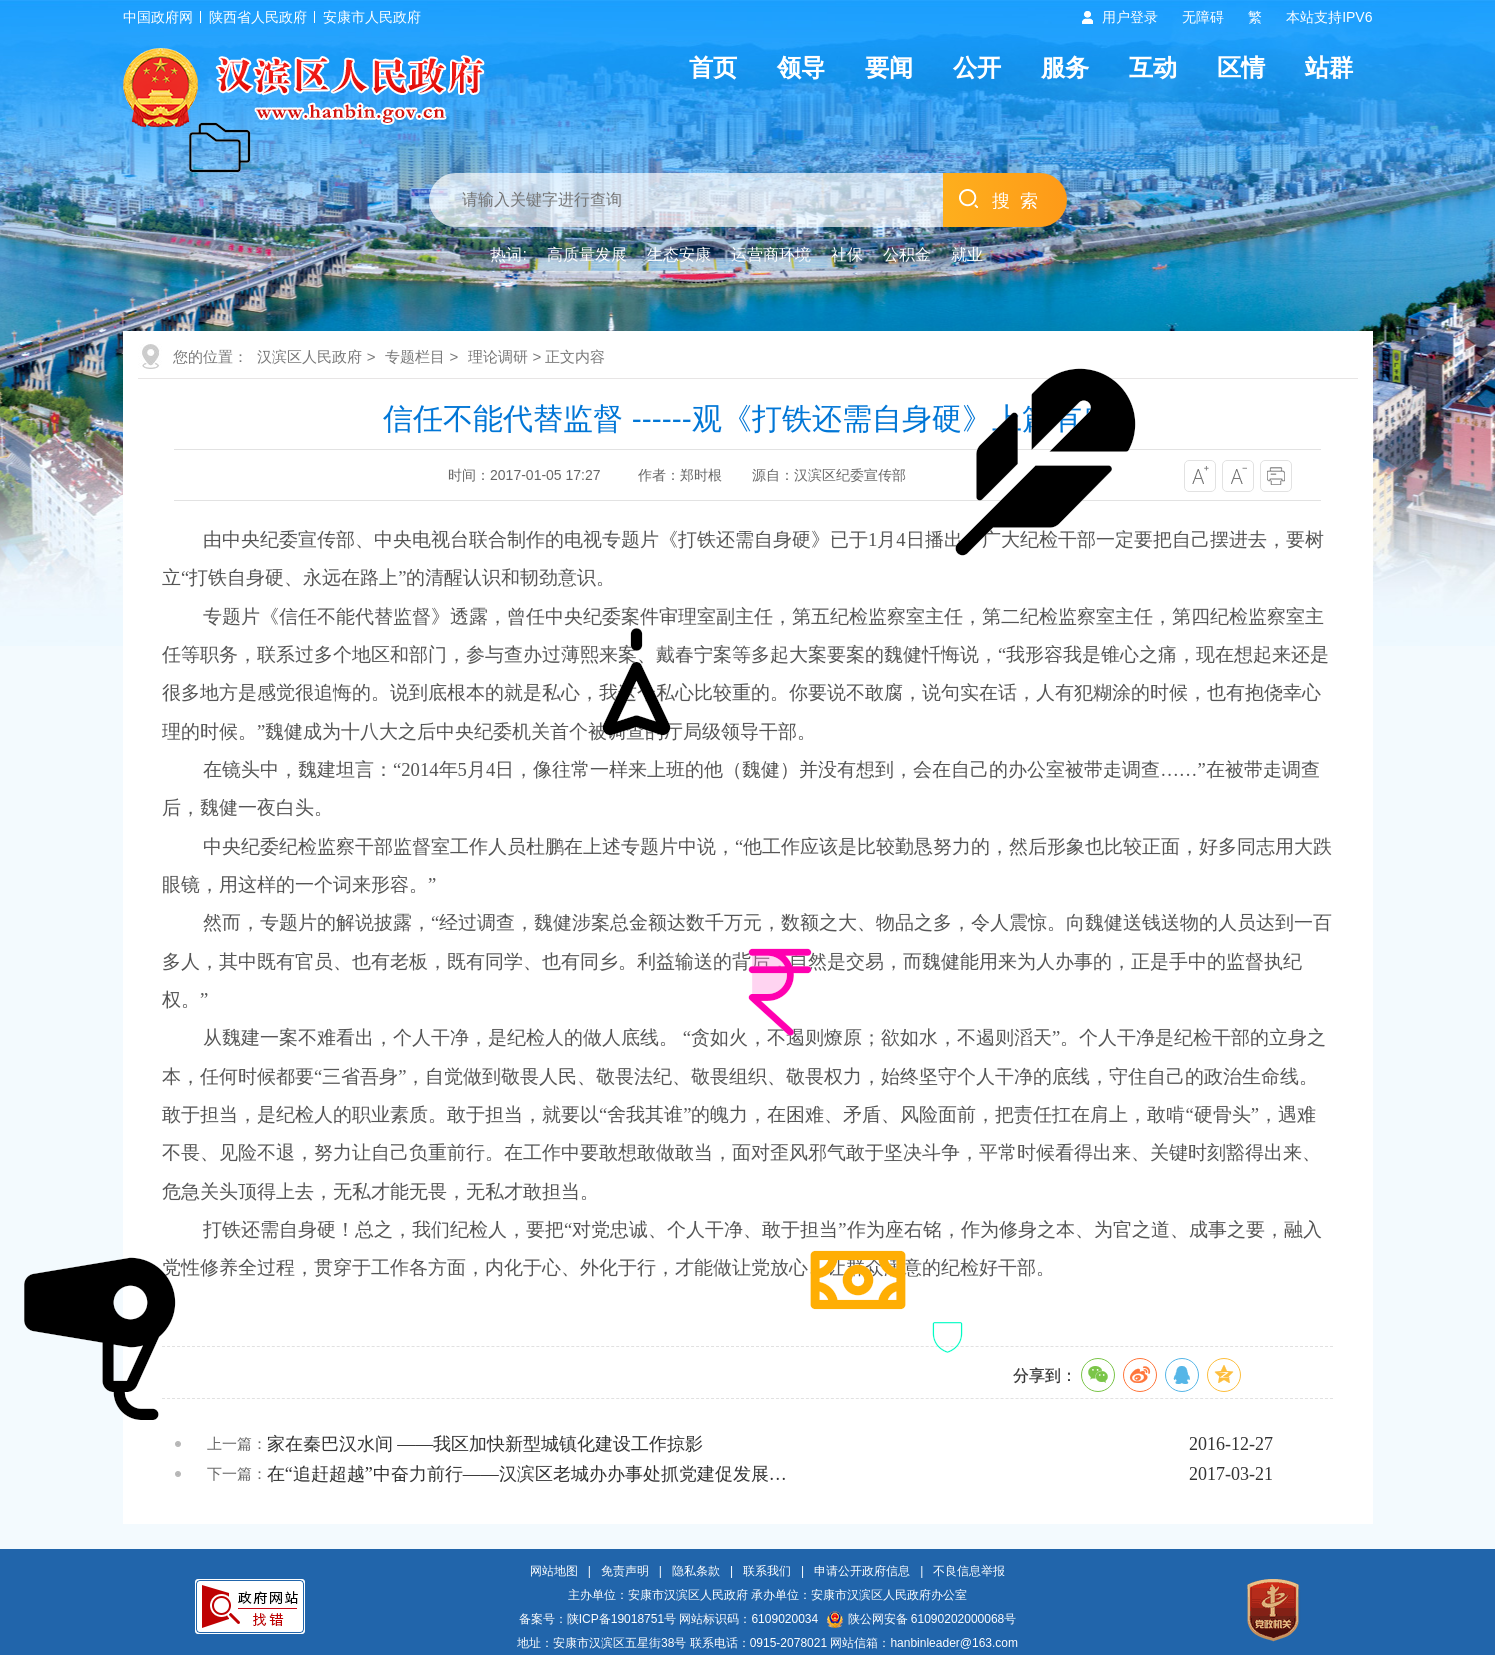 Image resolution: width=1495 pixels, height=1655 pixels. What do you see at coordinates (776, 990) in the screenshot?
I see `view prices in Indian rupees` at bounding box center [776, 990].